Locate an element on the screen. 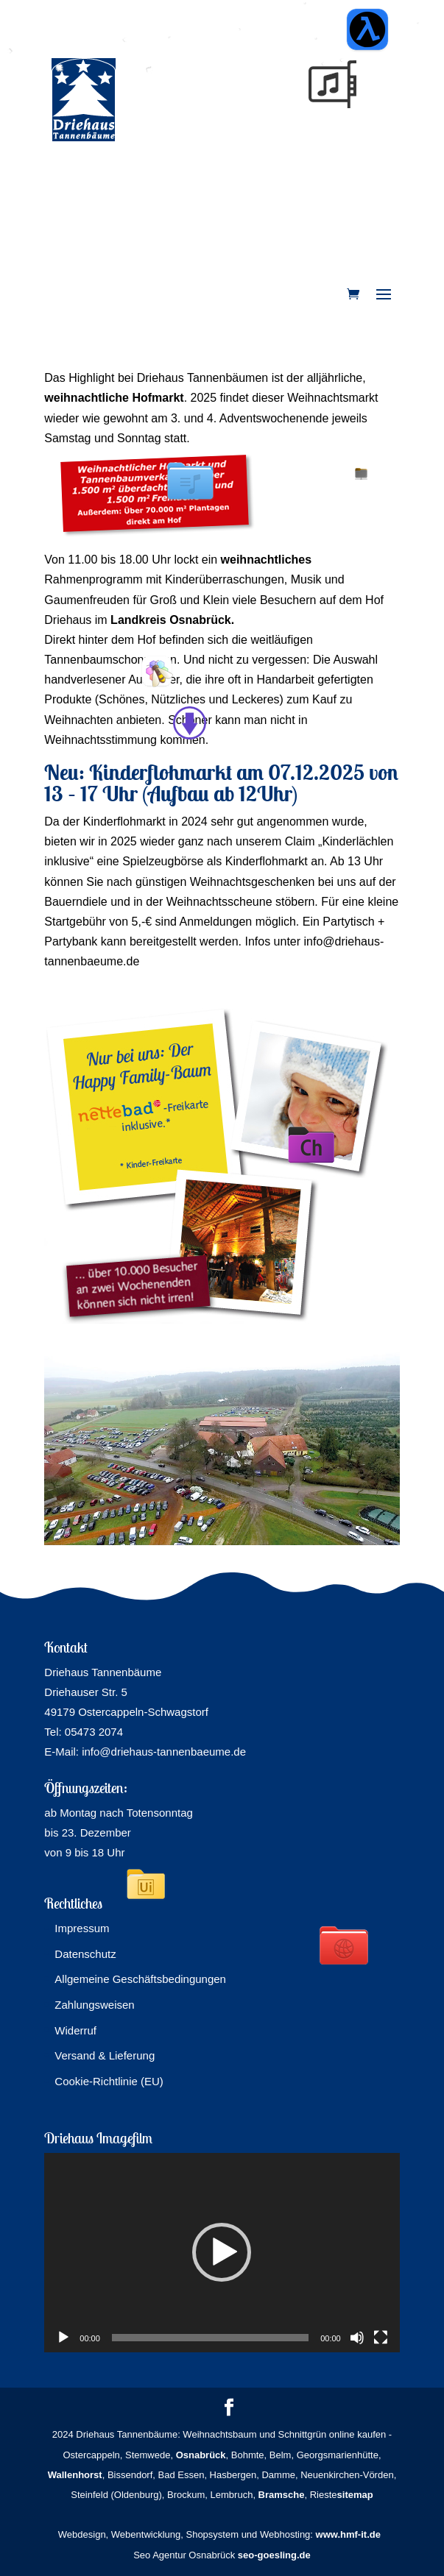  download a file or resource is located at coordinates (189, 723).